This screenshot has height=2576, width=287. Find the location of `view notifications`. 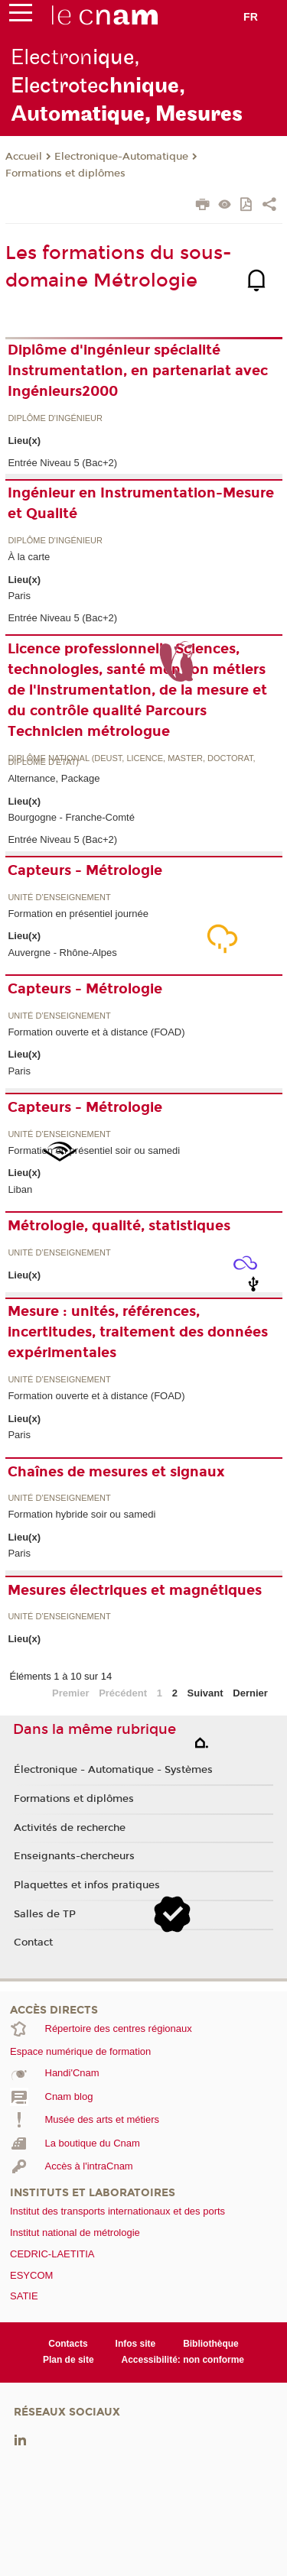

view notifications is located at coordinates (256, 280).